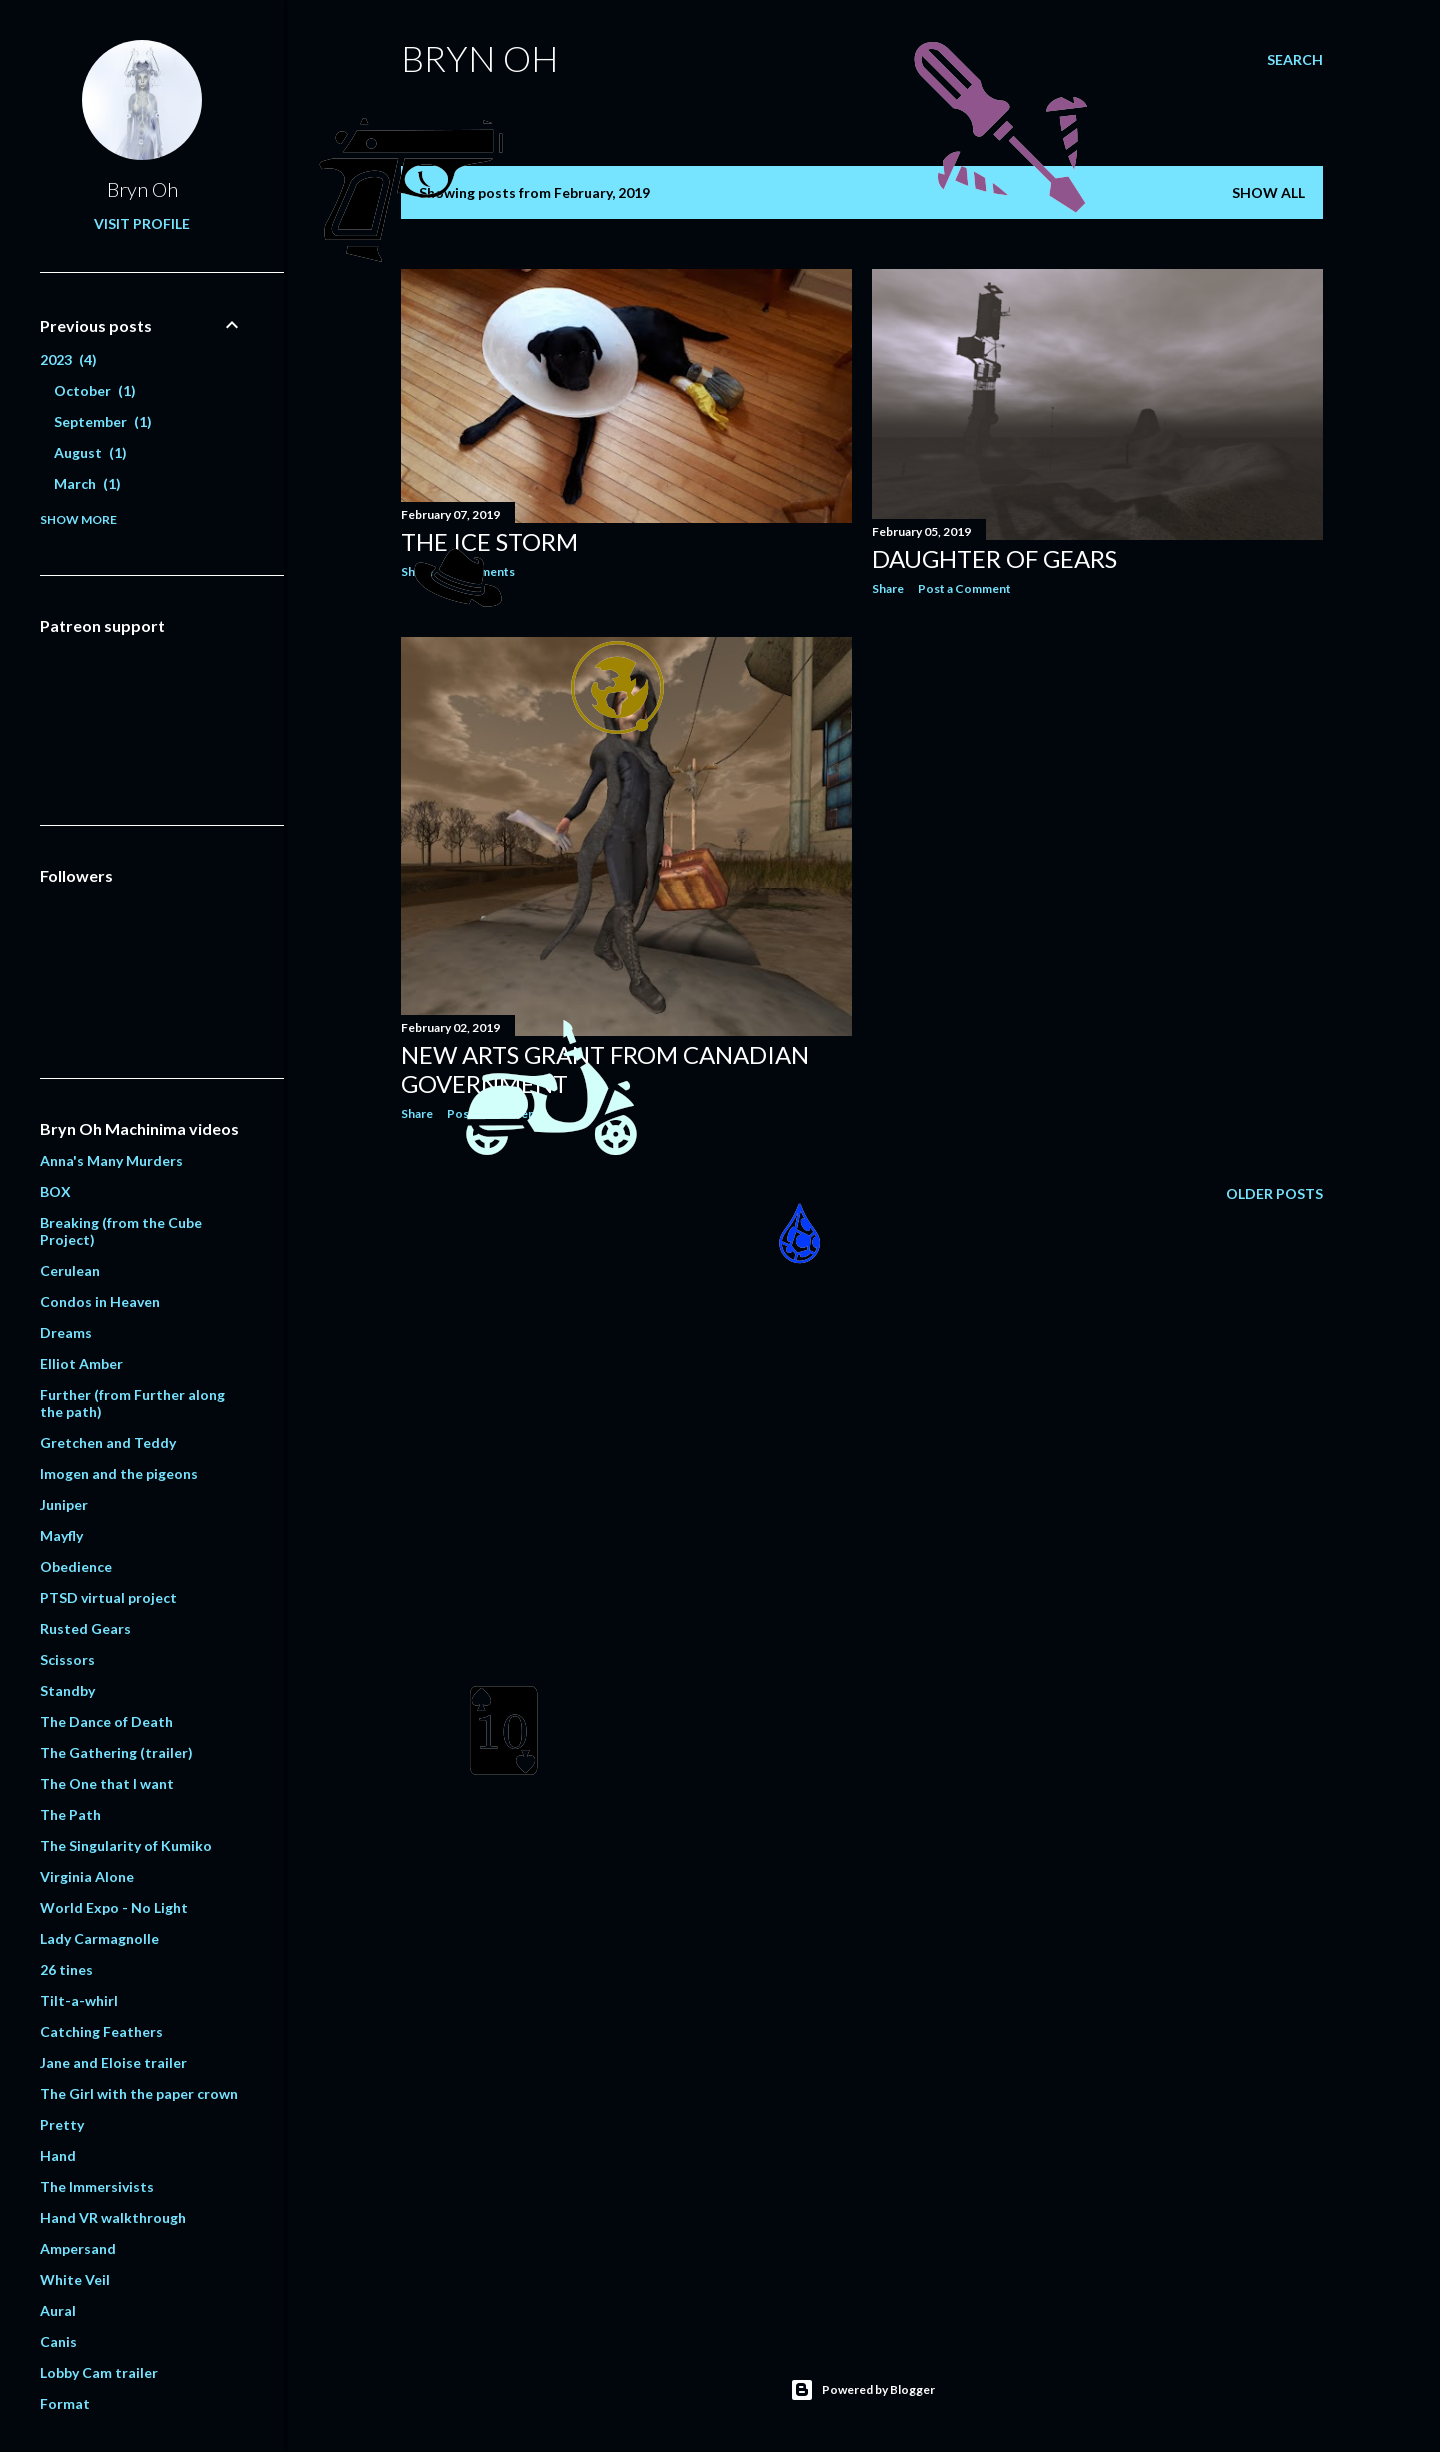 The width and height of the screenshot is (1440, 2452). Describe the element at coordinates (551, 1087) in the screenshot. I see `select scooter as transportation mode` at that location.